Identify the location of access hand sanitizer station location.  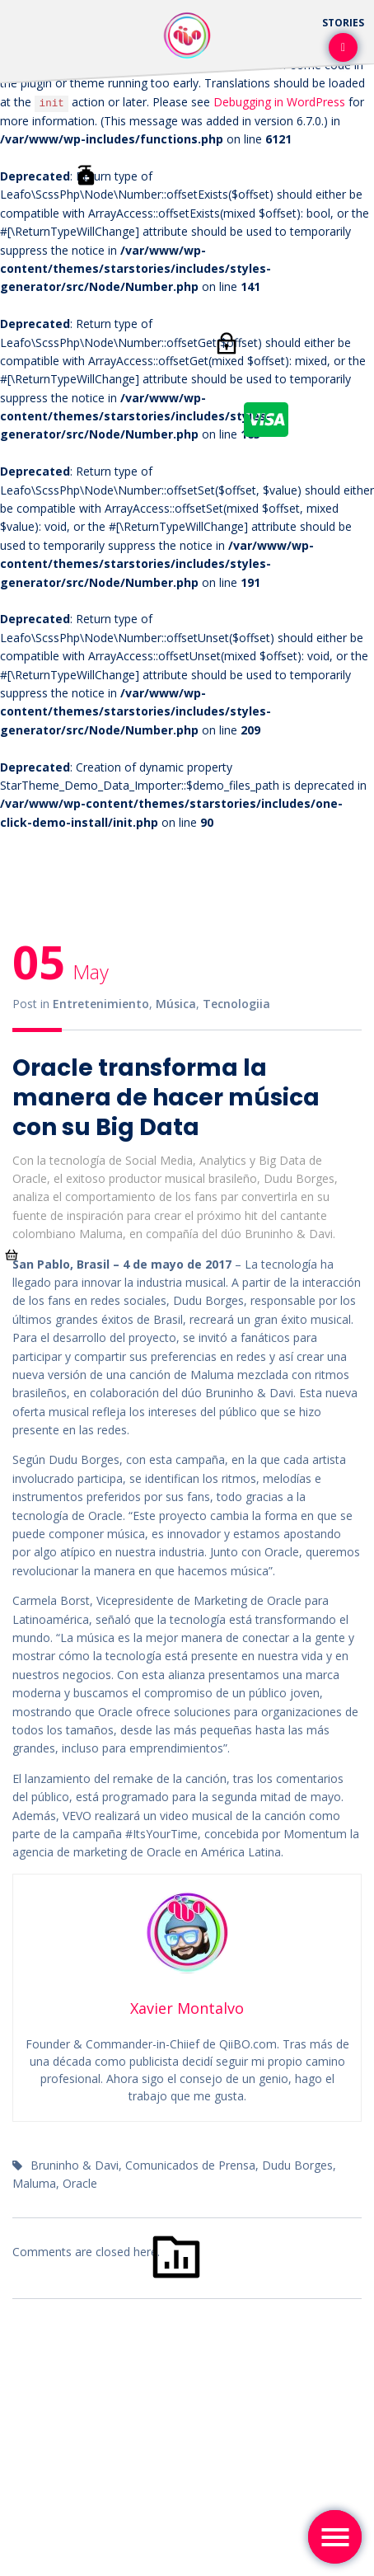
(86, 175).